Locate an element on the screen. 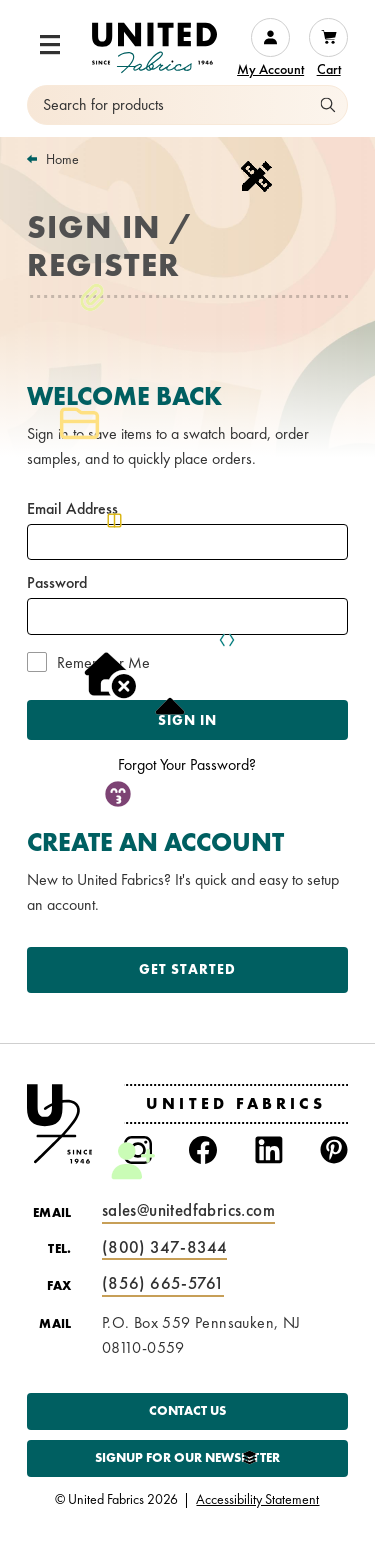 The width and height of the screenshot is (375, 1547). access a folder or directory is located at coordinates (79, 424).